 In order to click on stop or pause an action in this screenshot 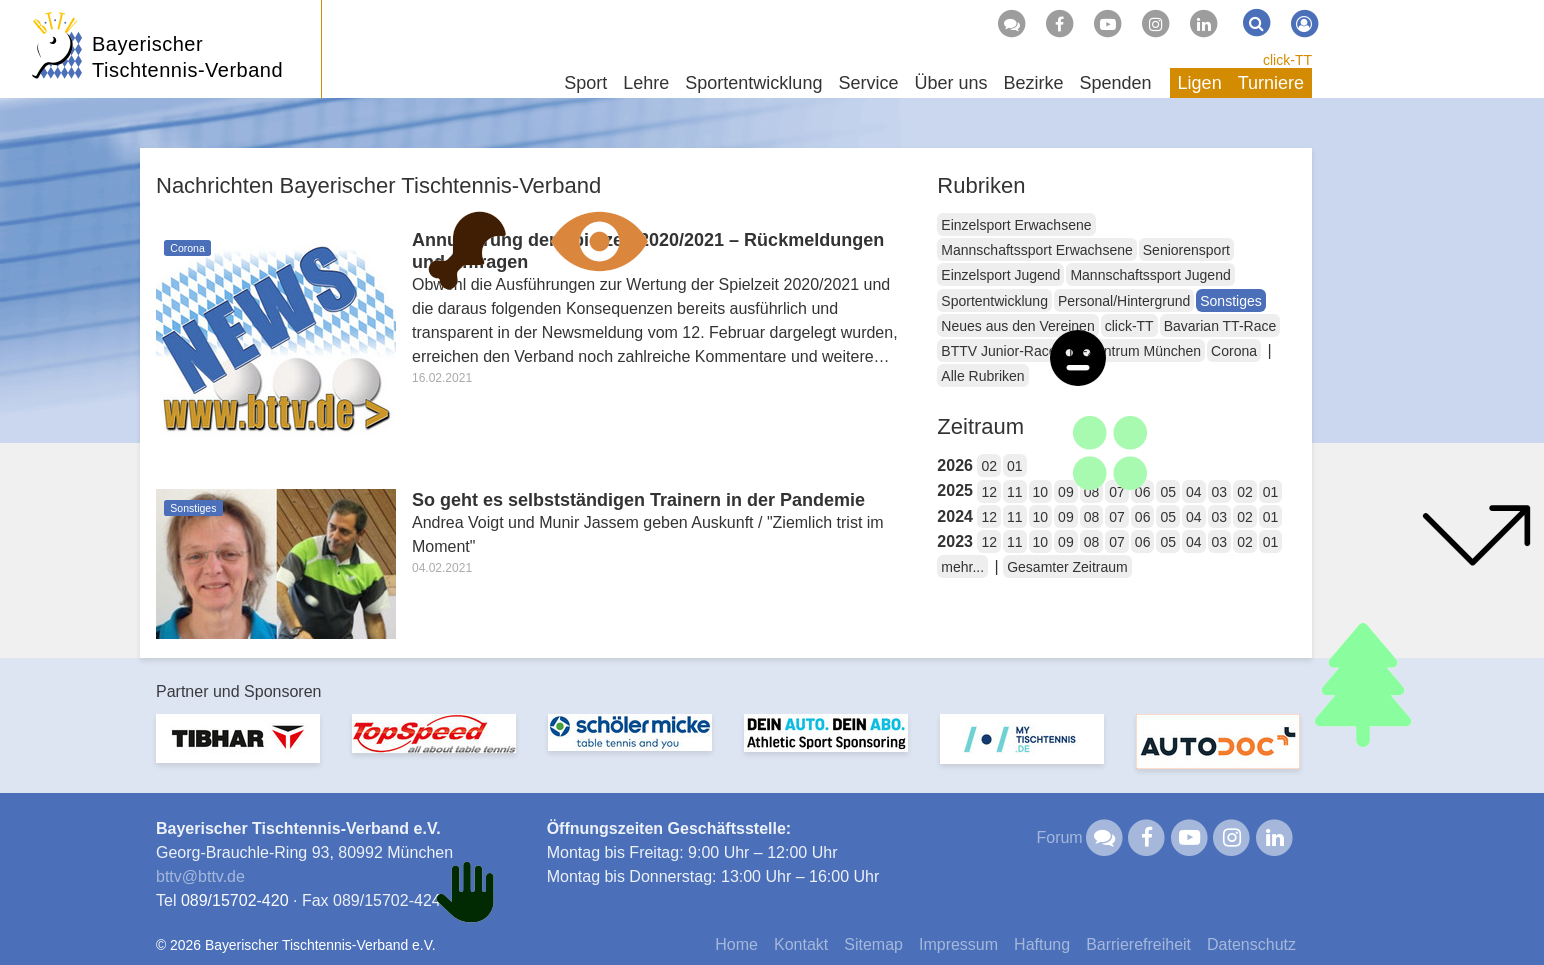, I will do `click(467, 892)`.